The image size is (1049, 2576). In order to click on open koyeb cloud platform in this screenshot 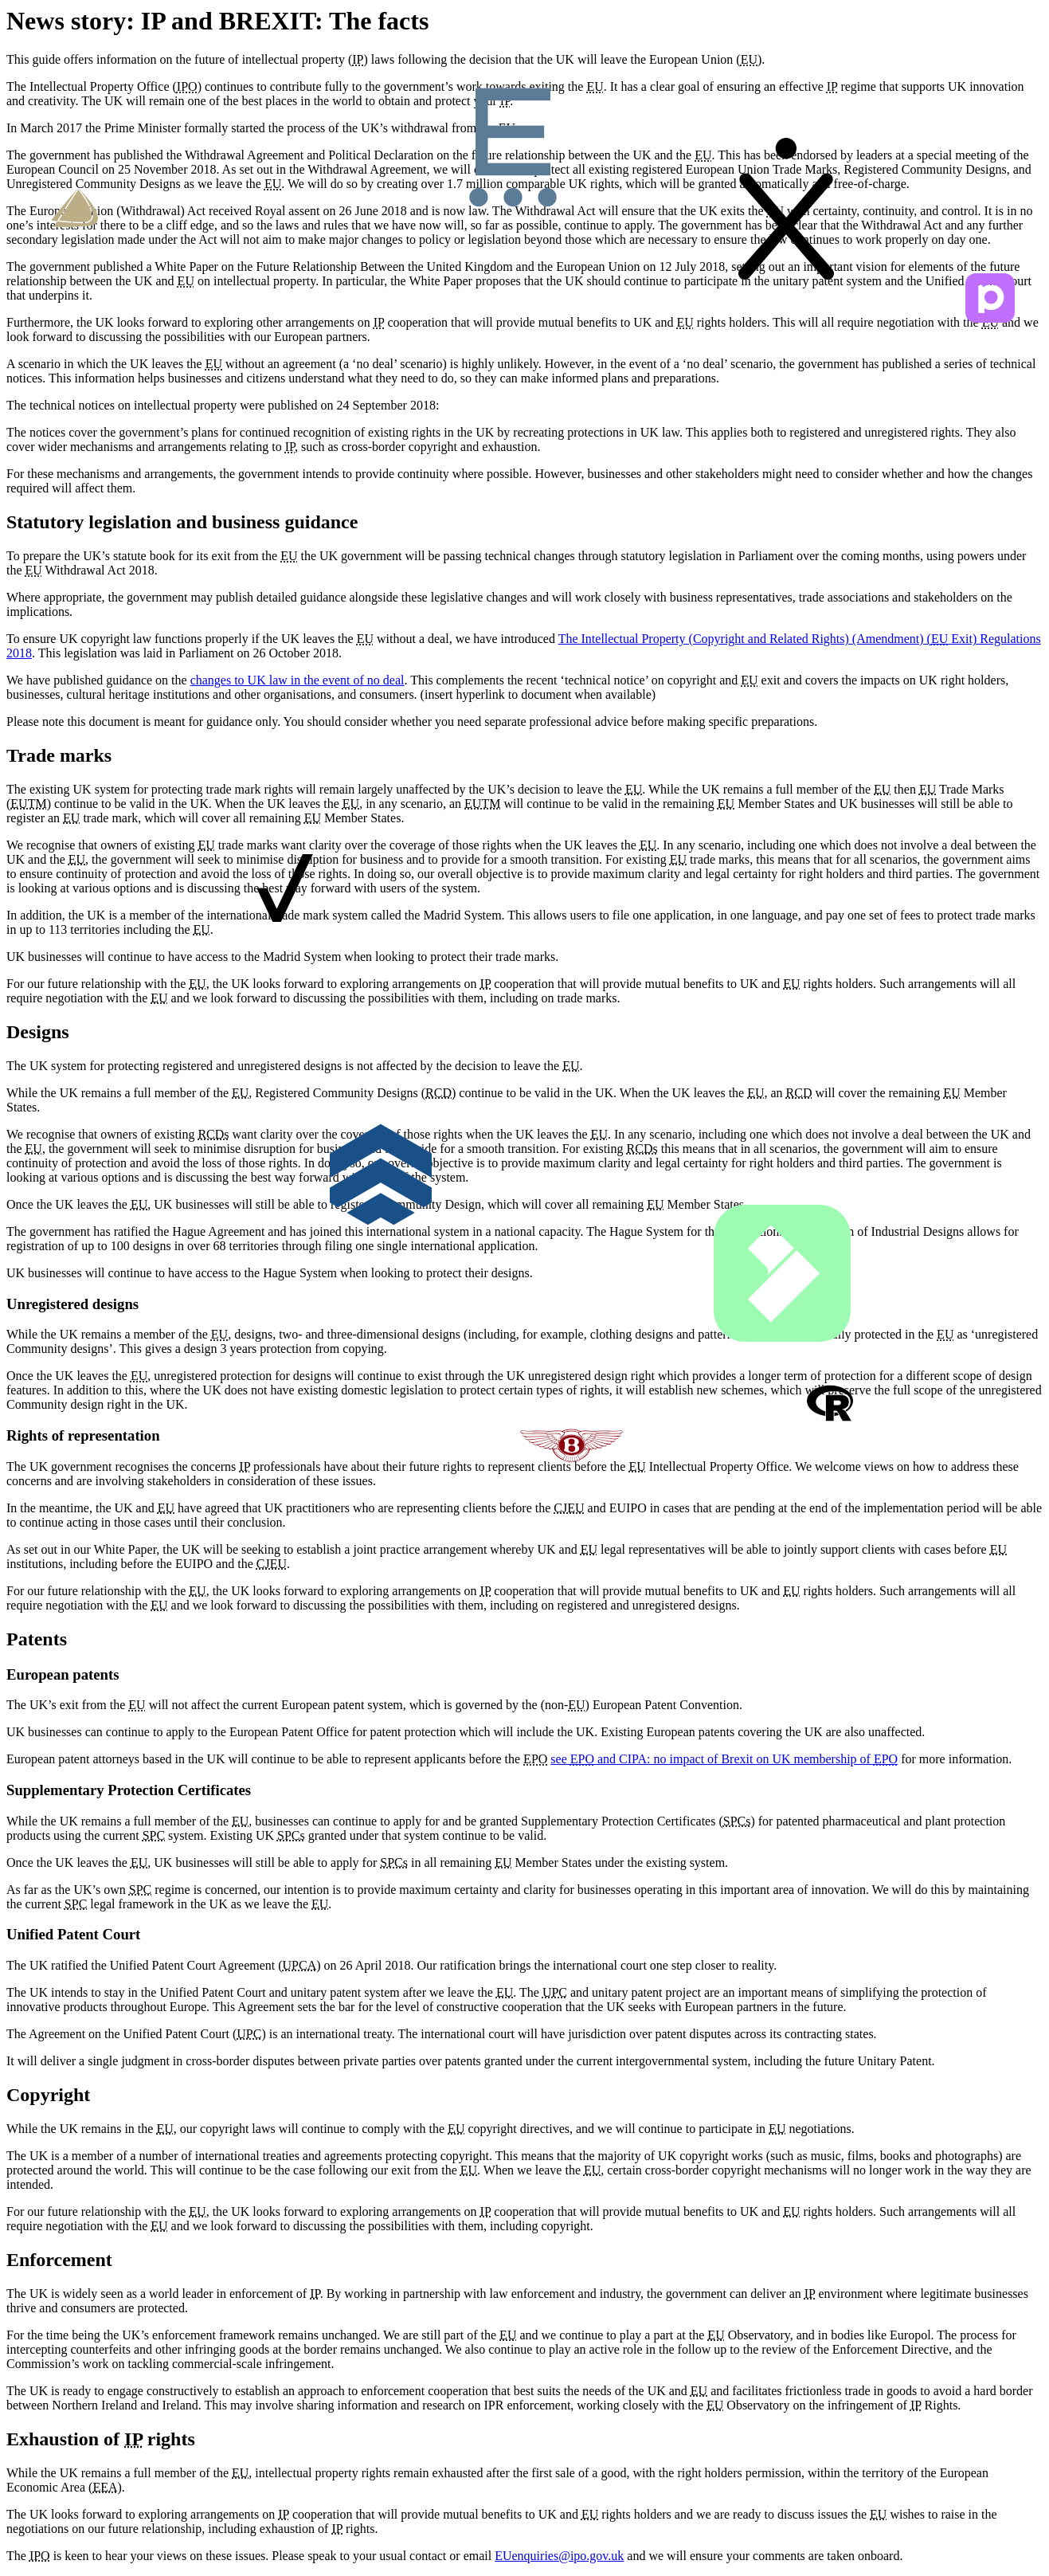, I will do `click(381, 1174)`.